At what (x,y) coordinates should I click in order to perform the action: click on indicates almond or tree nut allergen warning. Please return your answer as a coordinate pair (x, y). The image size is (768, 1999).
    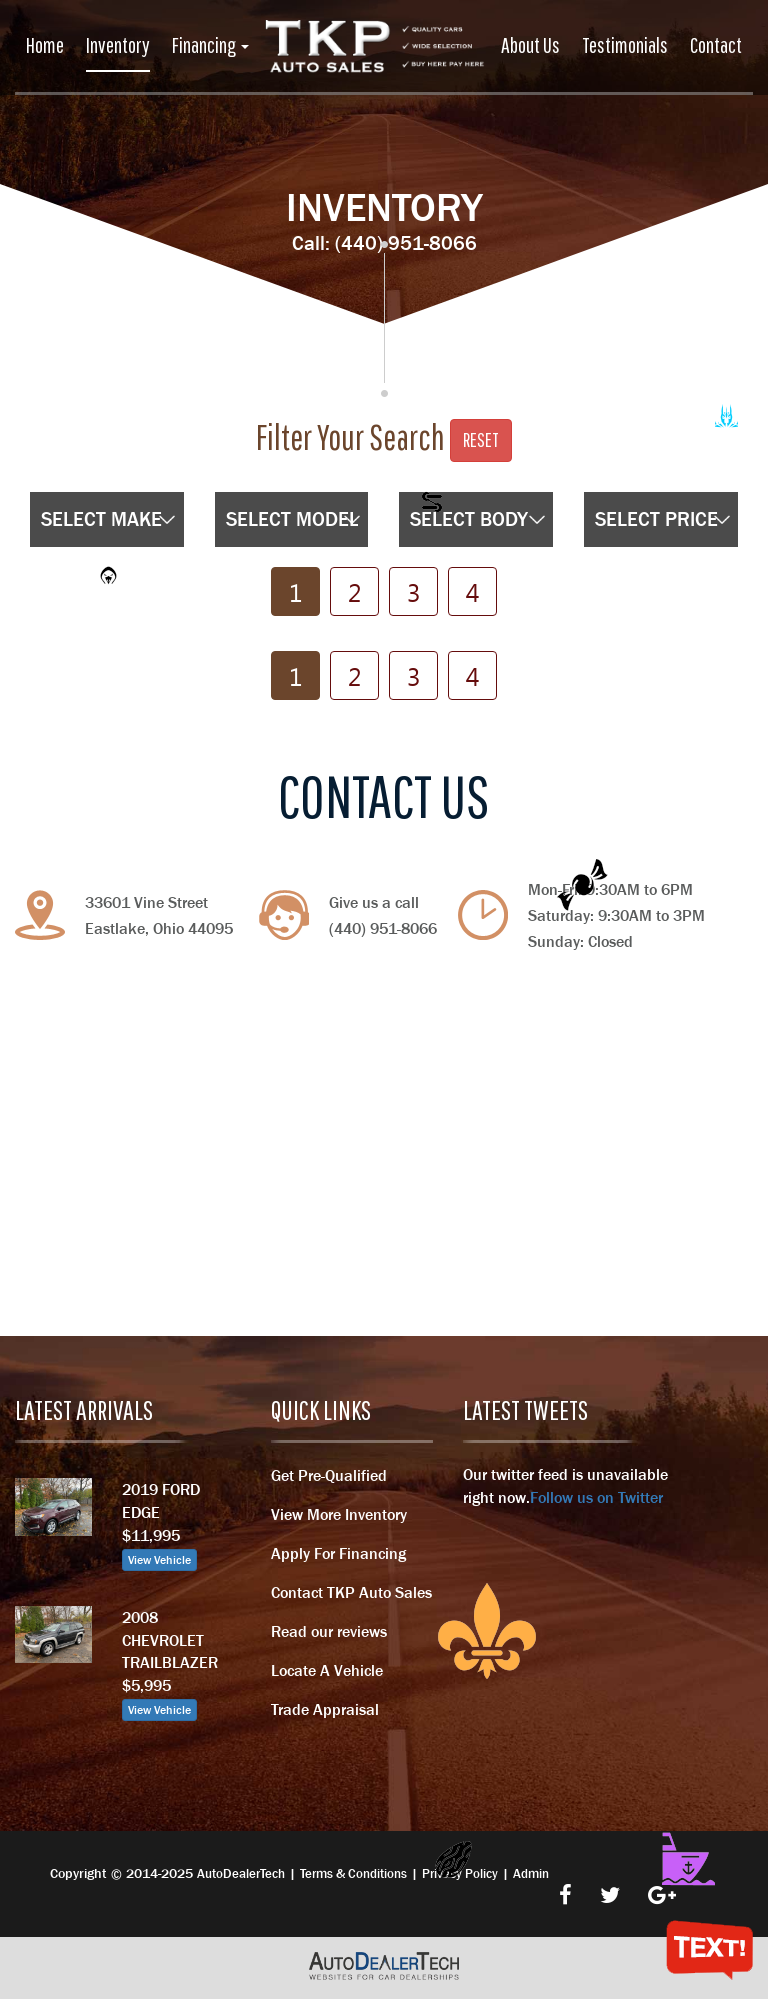
    Looking at the image, I should click on (453, 1859).